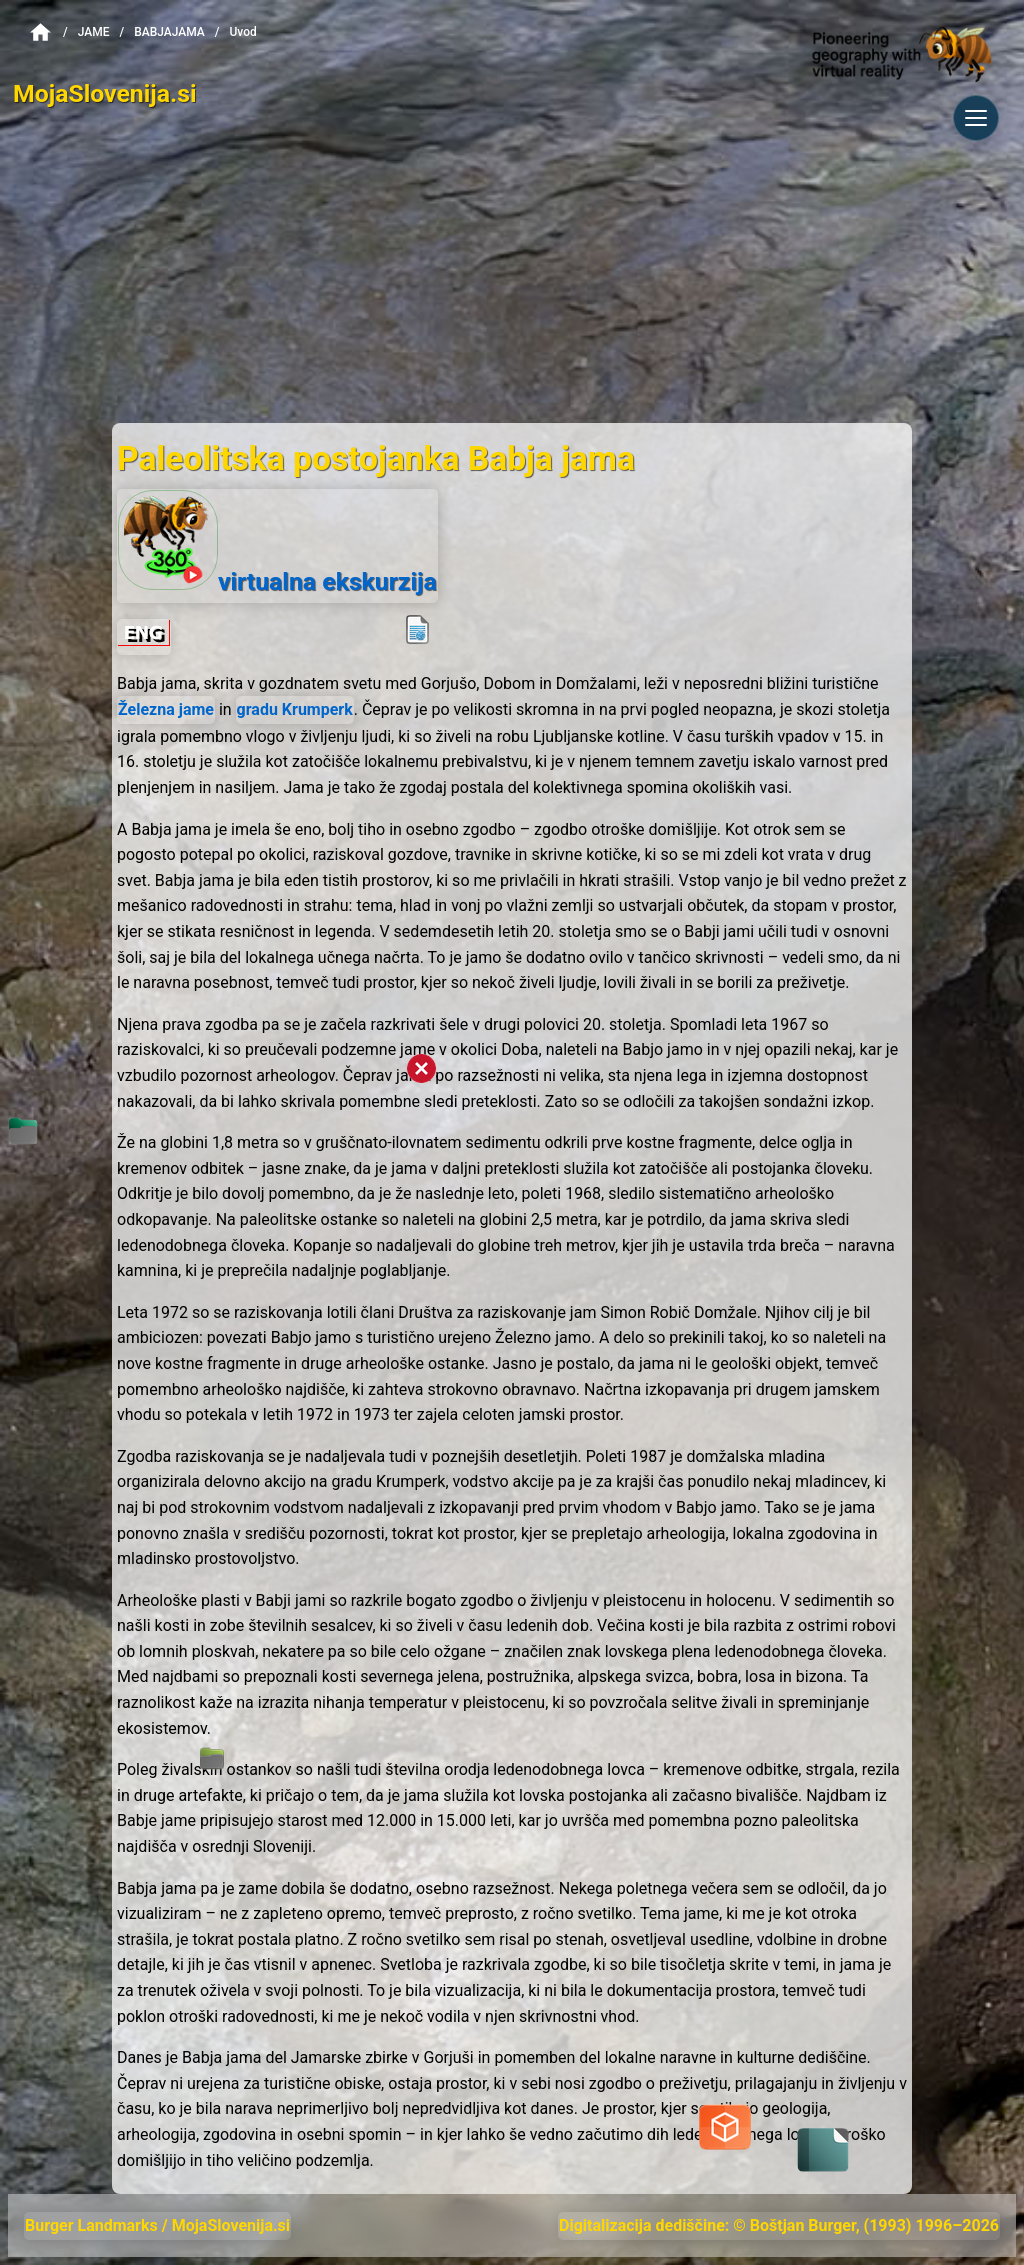 The image size is (1024, 2265). What do you see at coordinates (212, 1758) in the screenshot?
I see `indicates an open or expanded folder` at bounding box center [212, 1758].